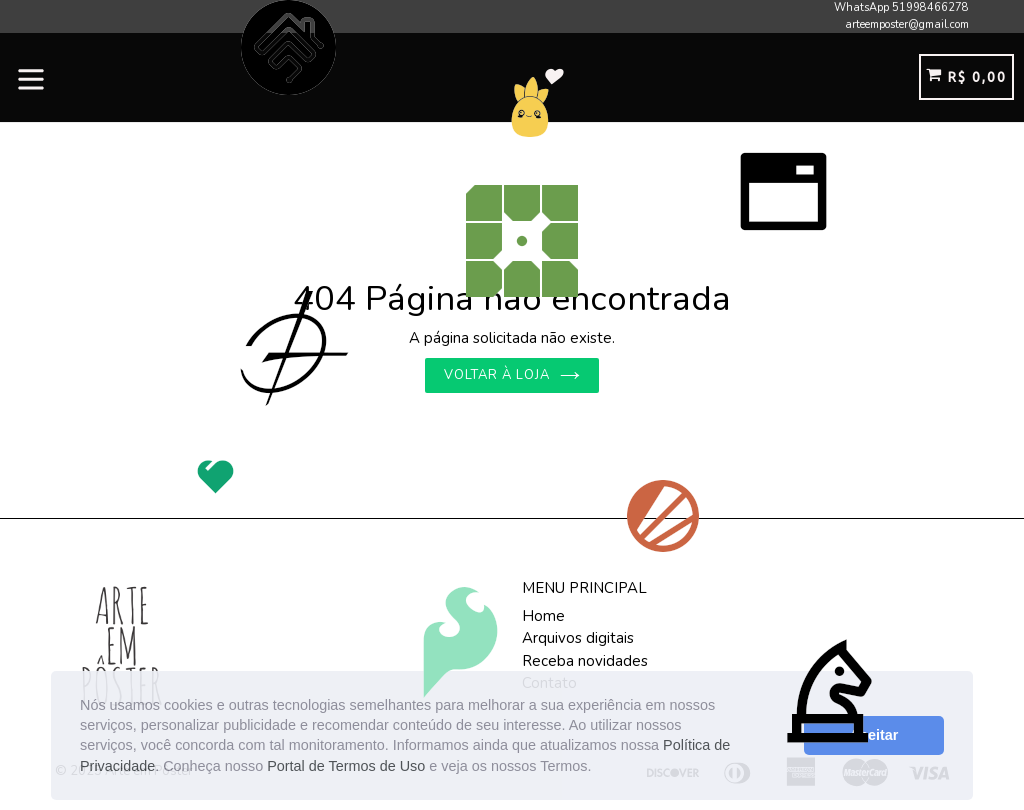 This screenshot has width=1024, height=810. I want to click on ESL Gaming logo, so click(663, 516).